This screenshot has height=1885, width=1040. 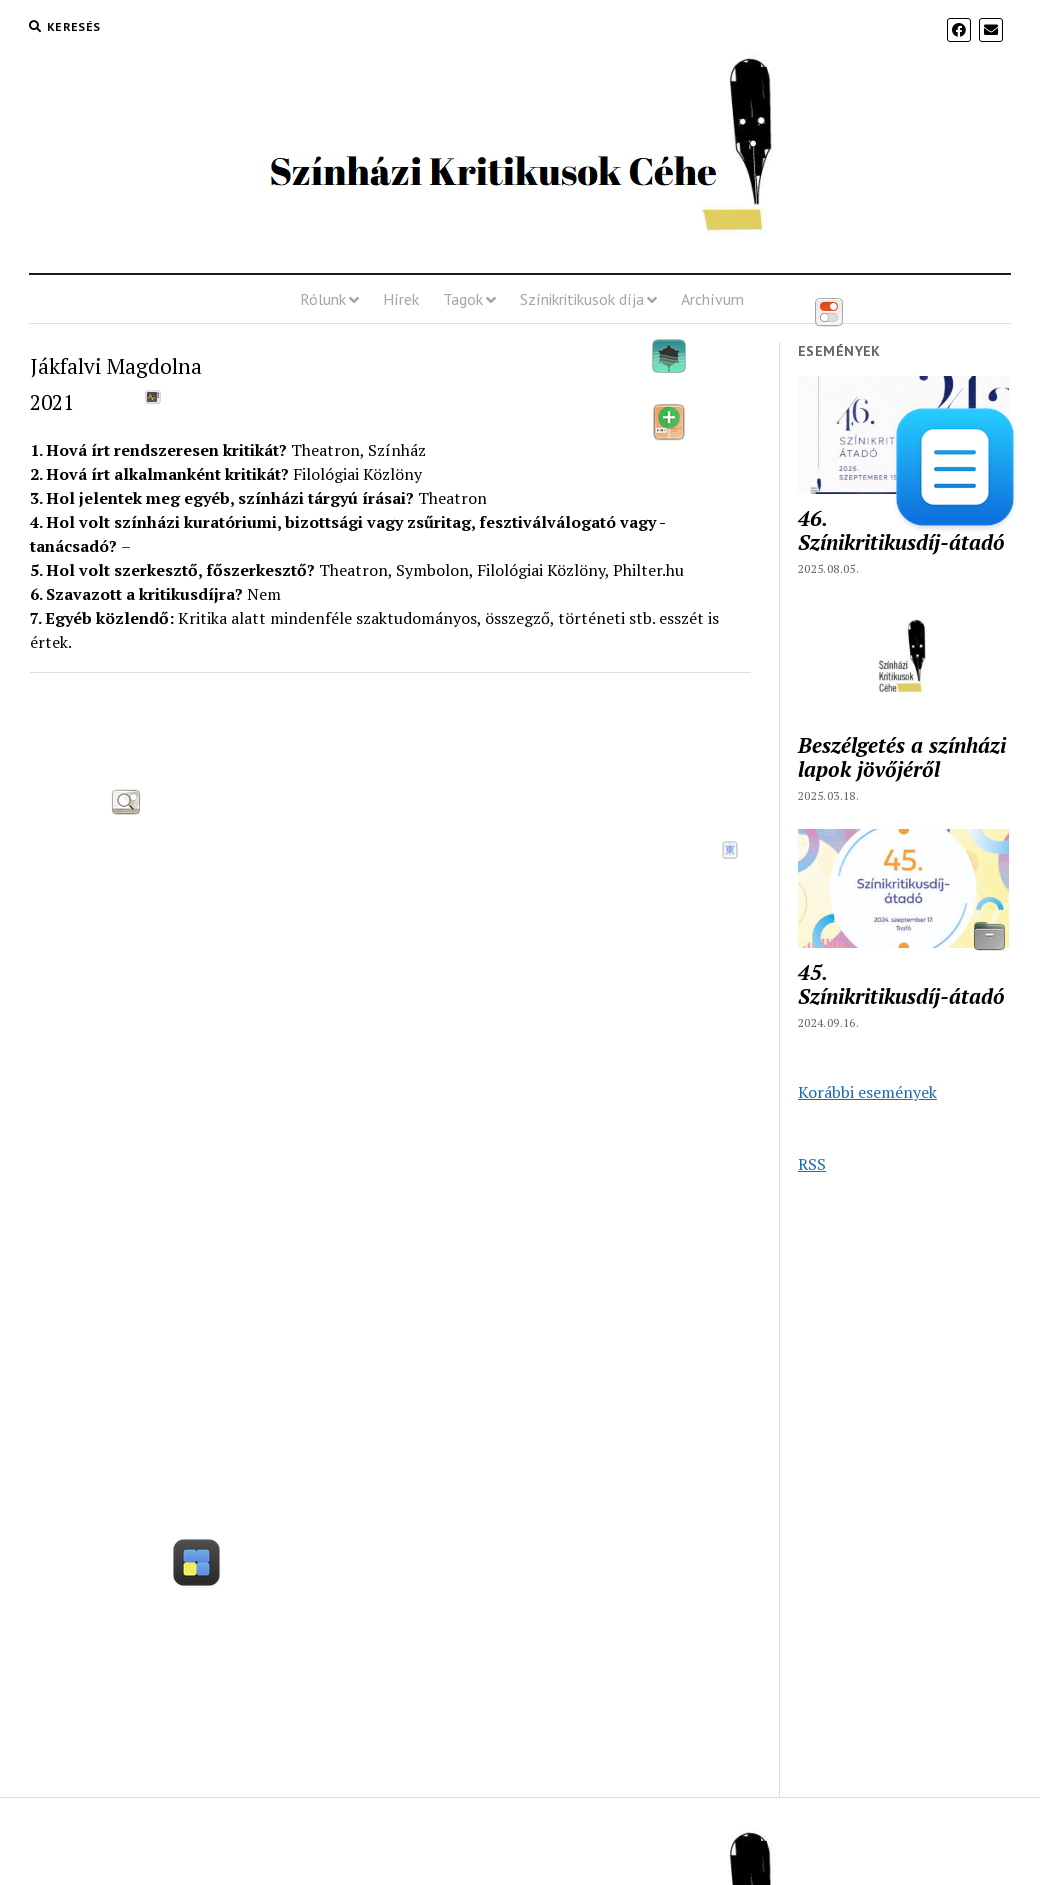 What do you see at coordinates (196, 1562) in the screenshot?
I see `launch swell foop puzzle game` at bounding box center [196, 1562].